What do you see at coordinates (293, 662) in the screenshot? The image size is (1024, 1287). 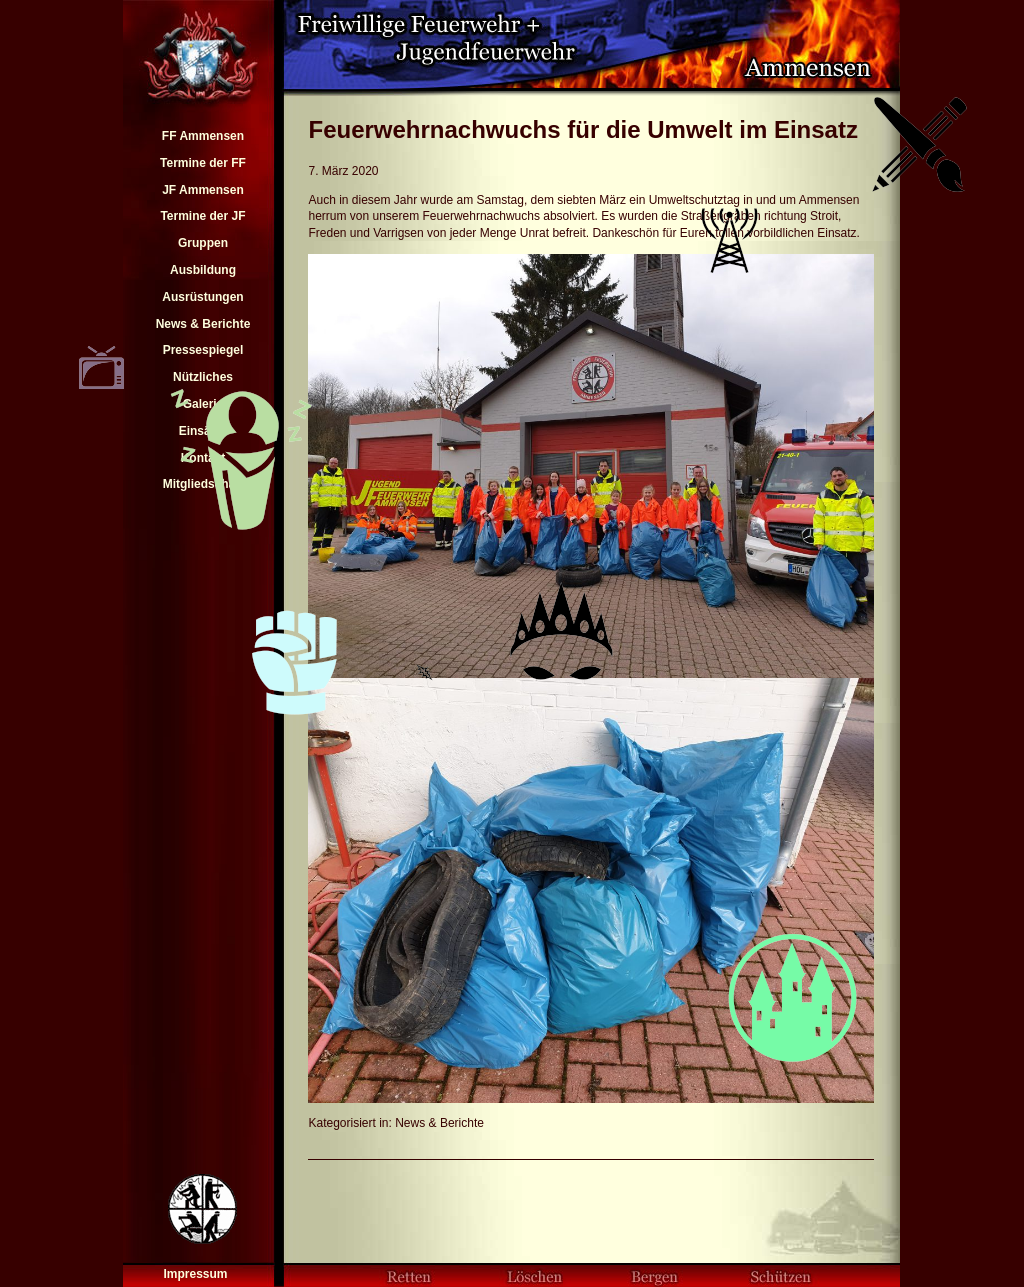 I see `indicates strength or power attribute in a game` at bounding box center [293, 662].